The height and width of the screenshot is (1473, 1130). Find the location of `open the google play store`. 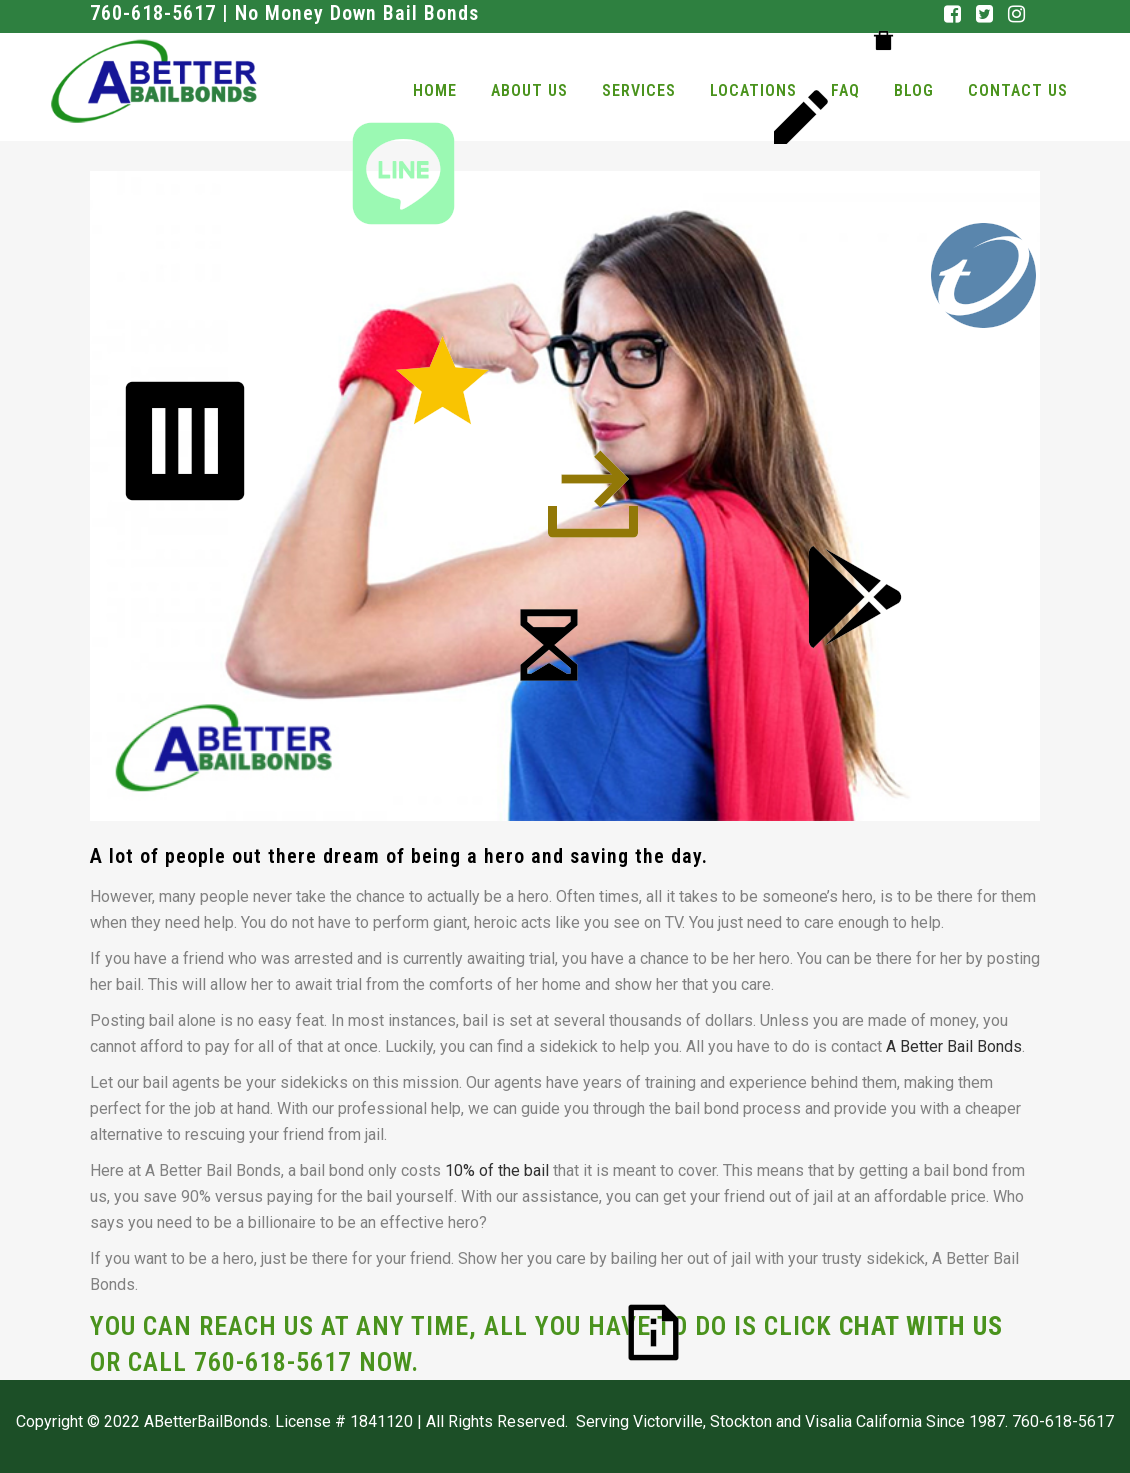

open the google play store is located at coordinates (855, 597).